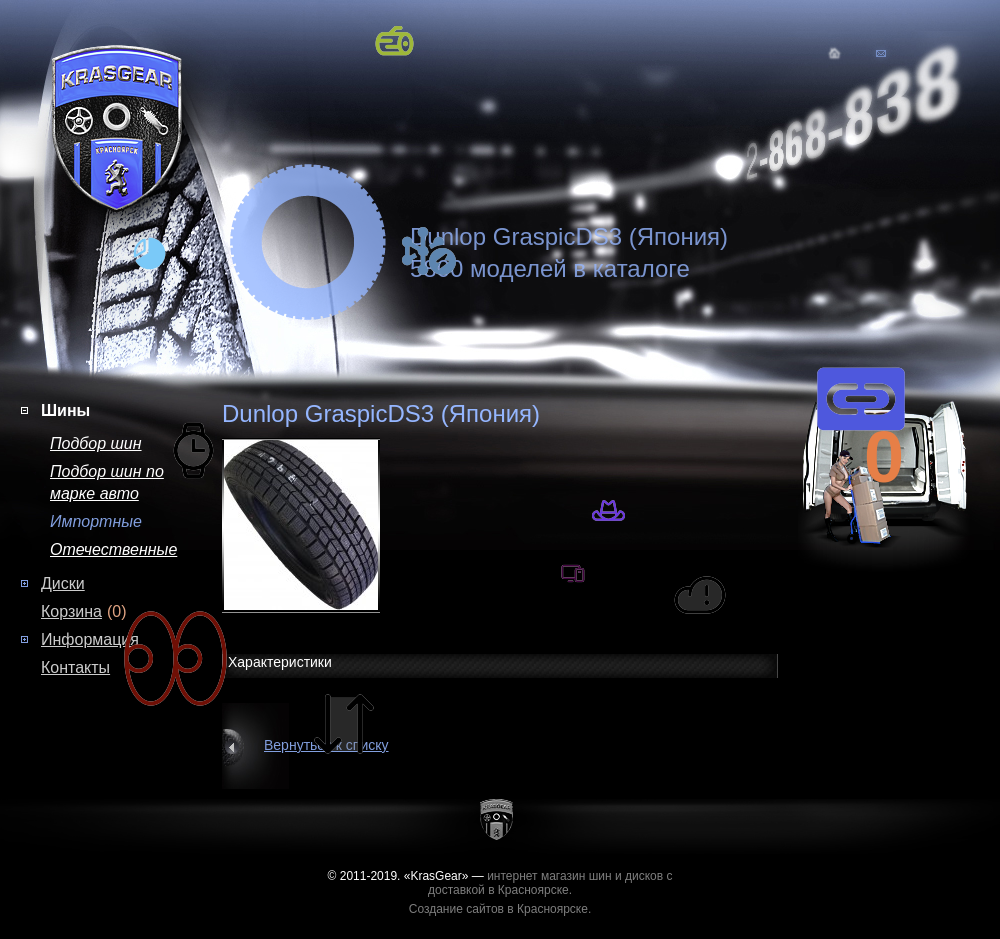 The height and width of the screenshot is (939, 1000). Describe the element at coordinates (429, 251) in the screenshot. I see `access AI-powered network automation` at that location.